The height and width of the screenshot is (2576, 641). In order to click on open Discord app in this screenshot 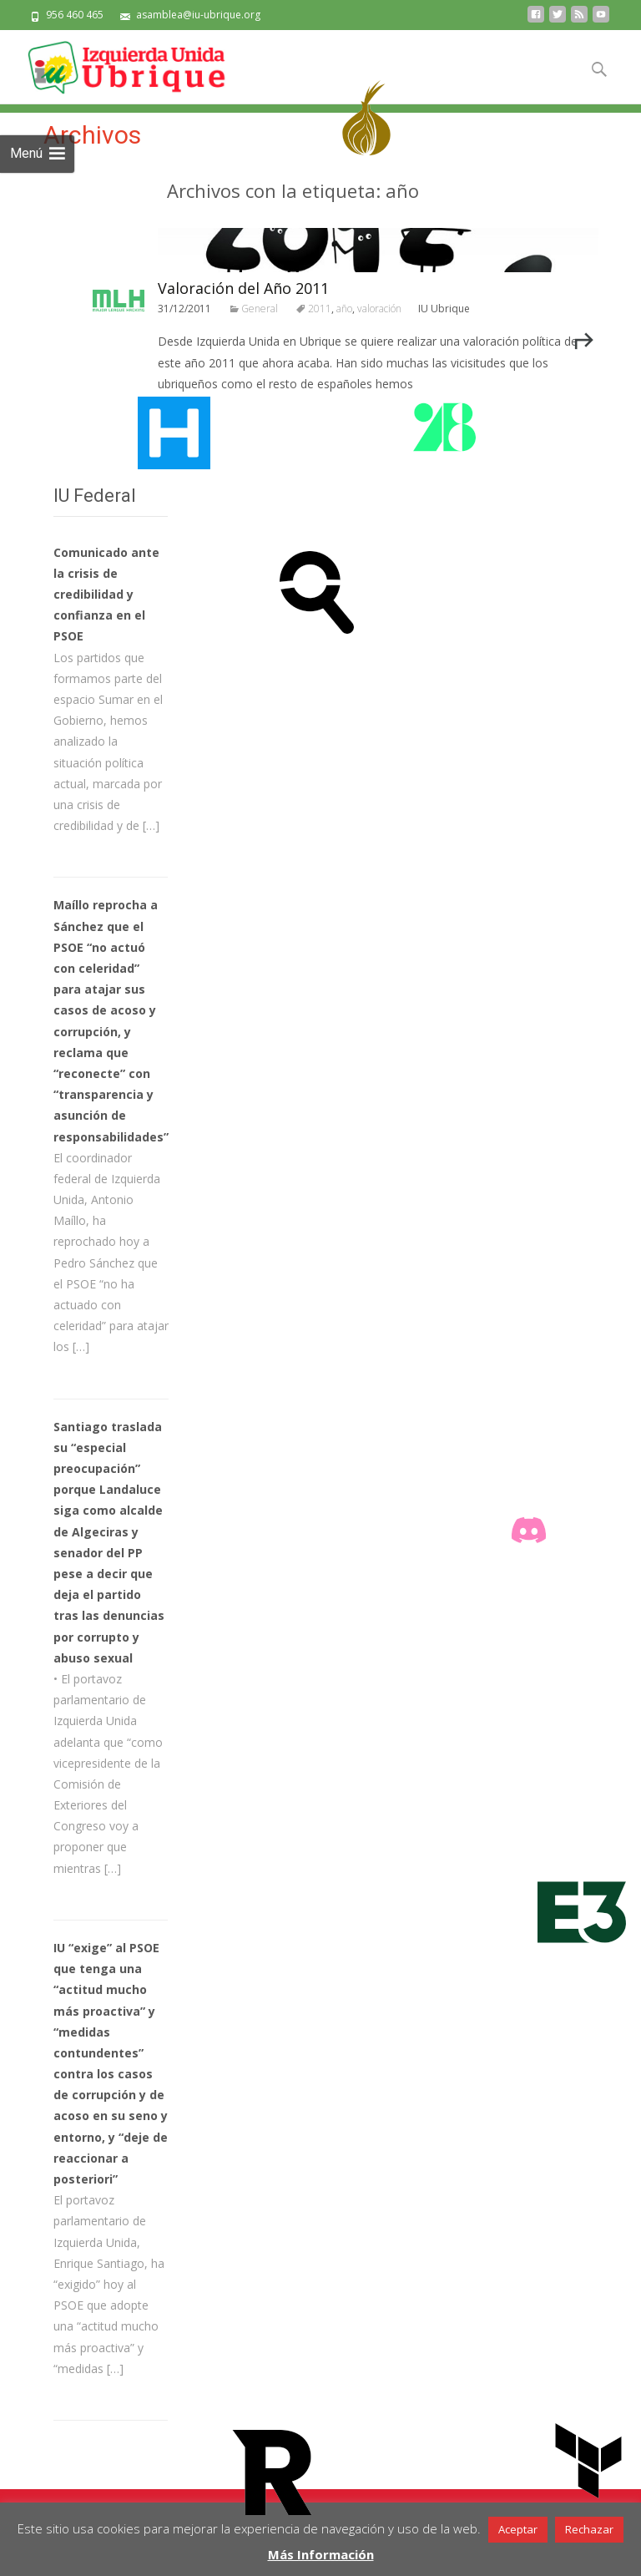, I will do `click(528, 1530)`.